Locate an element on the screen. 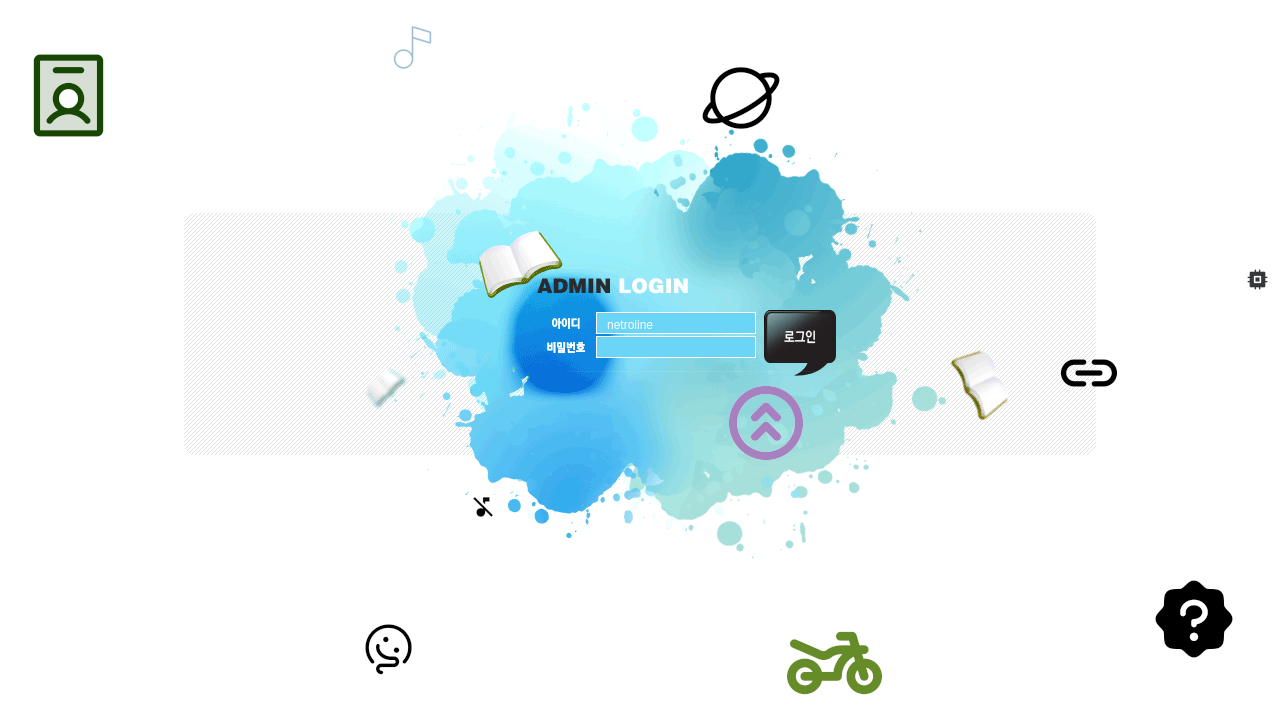 The image size is (1280, 720). explore global or worldwide content is located at coordinates (741, 98).